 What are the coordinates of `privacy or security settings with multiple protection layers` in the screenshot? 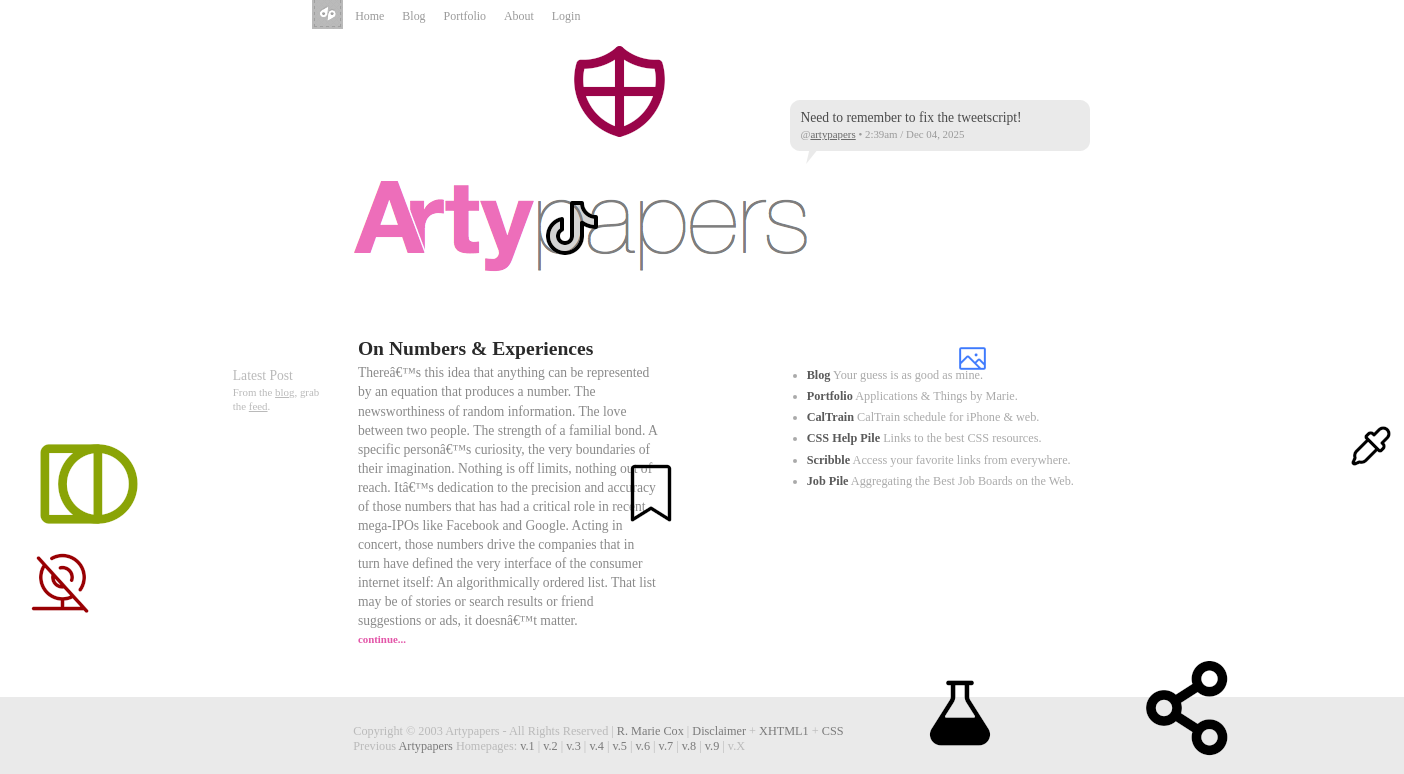 It's located at (619, 91).